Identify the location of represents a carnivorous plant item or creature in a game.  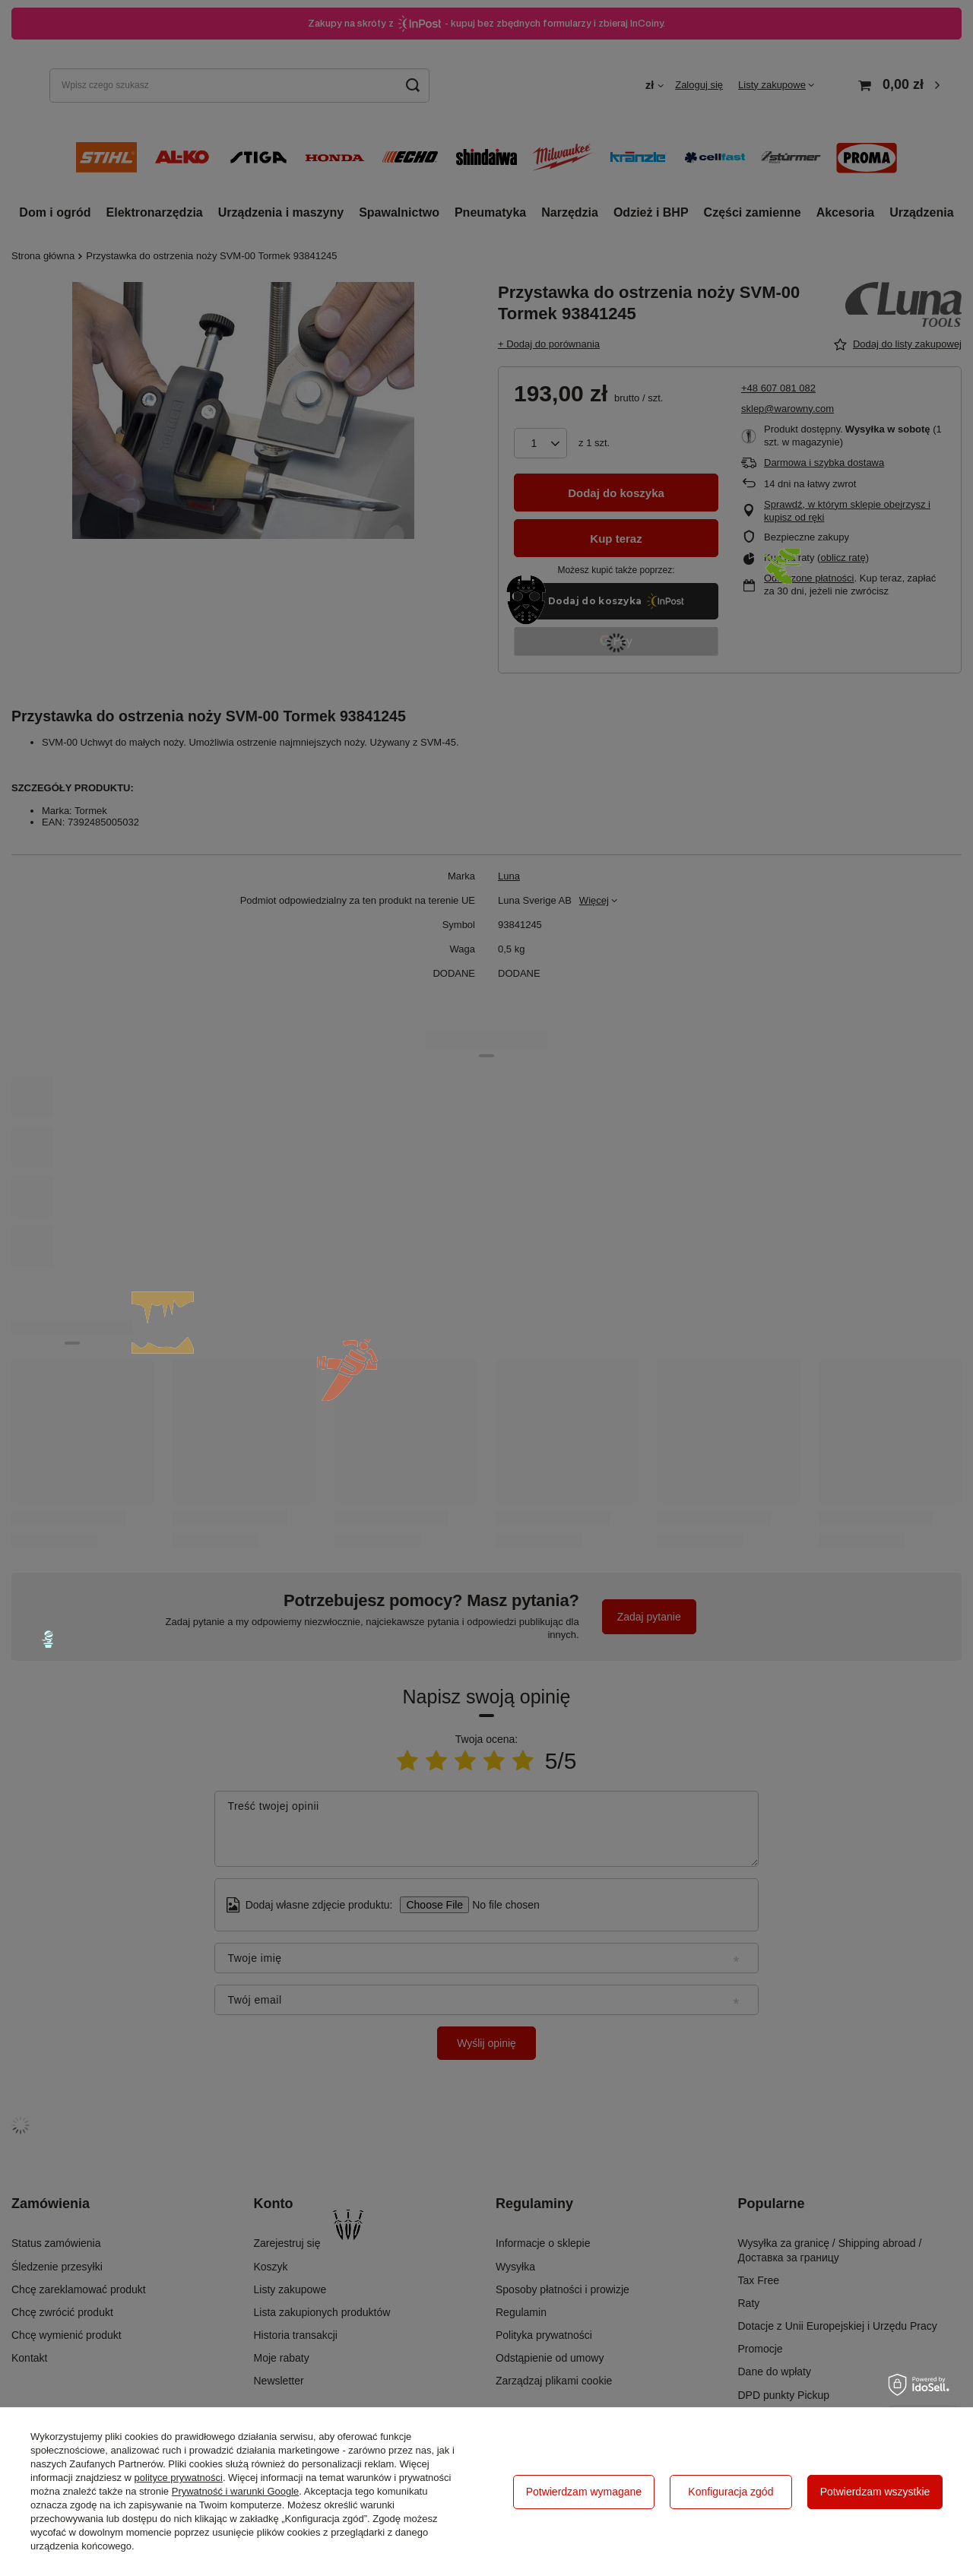
(48, 1639).